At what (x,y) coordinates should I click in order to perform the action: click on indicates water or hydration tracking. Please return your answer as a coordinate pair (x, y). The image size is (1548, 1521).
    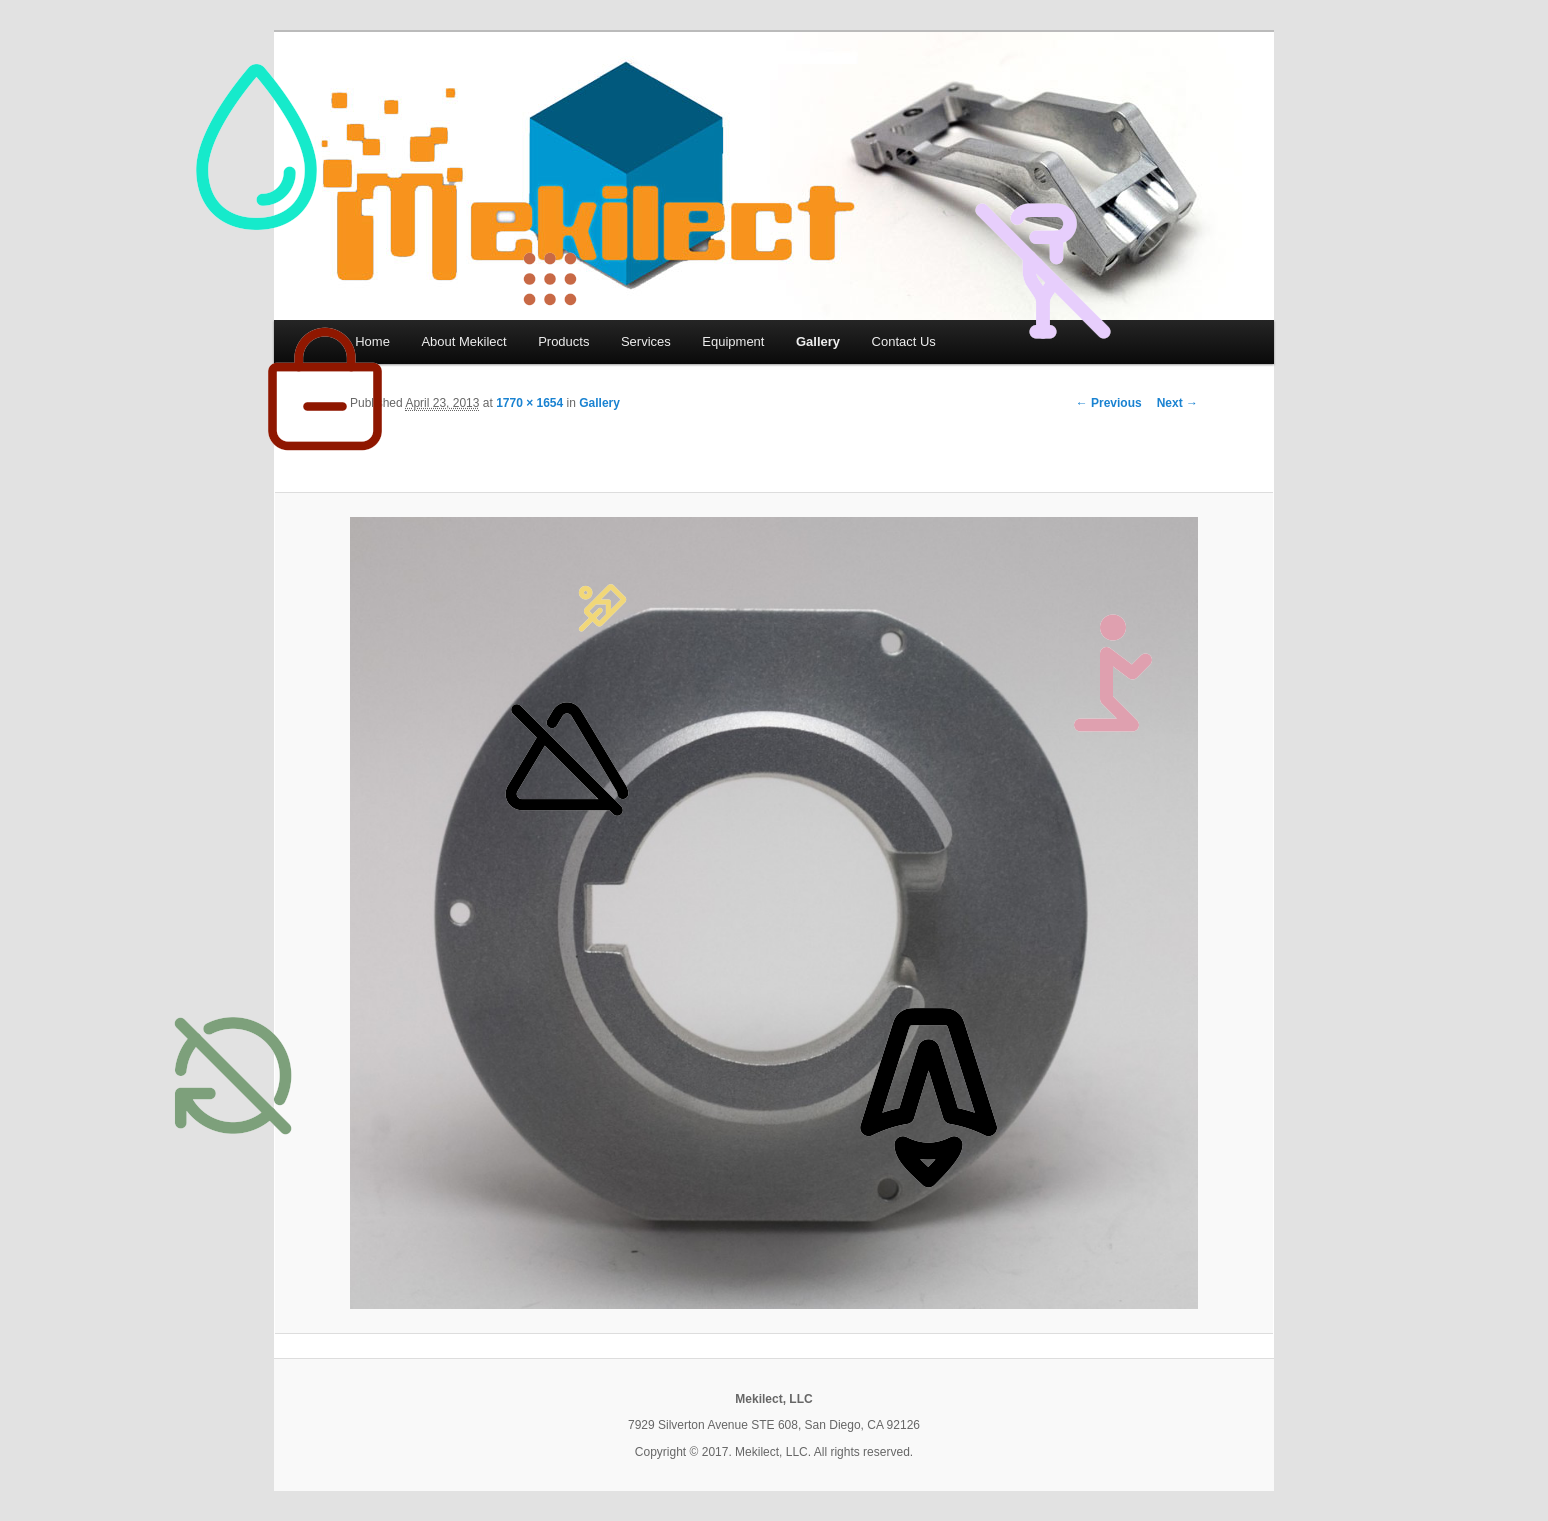
    Looking at the image, I should click on (256, 145).